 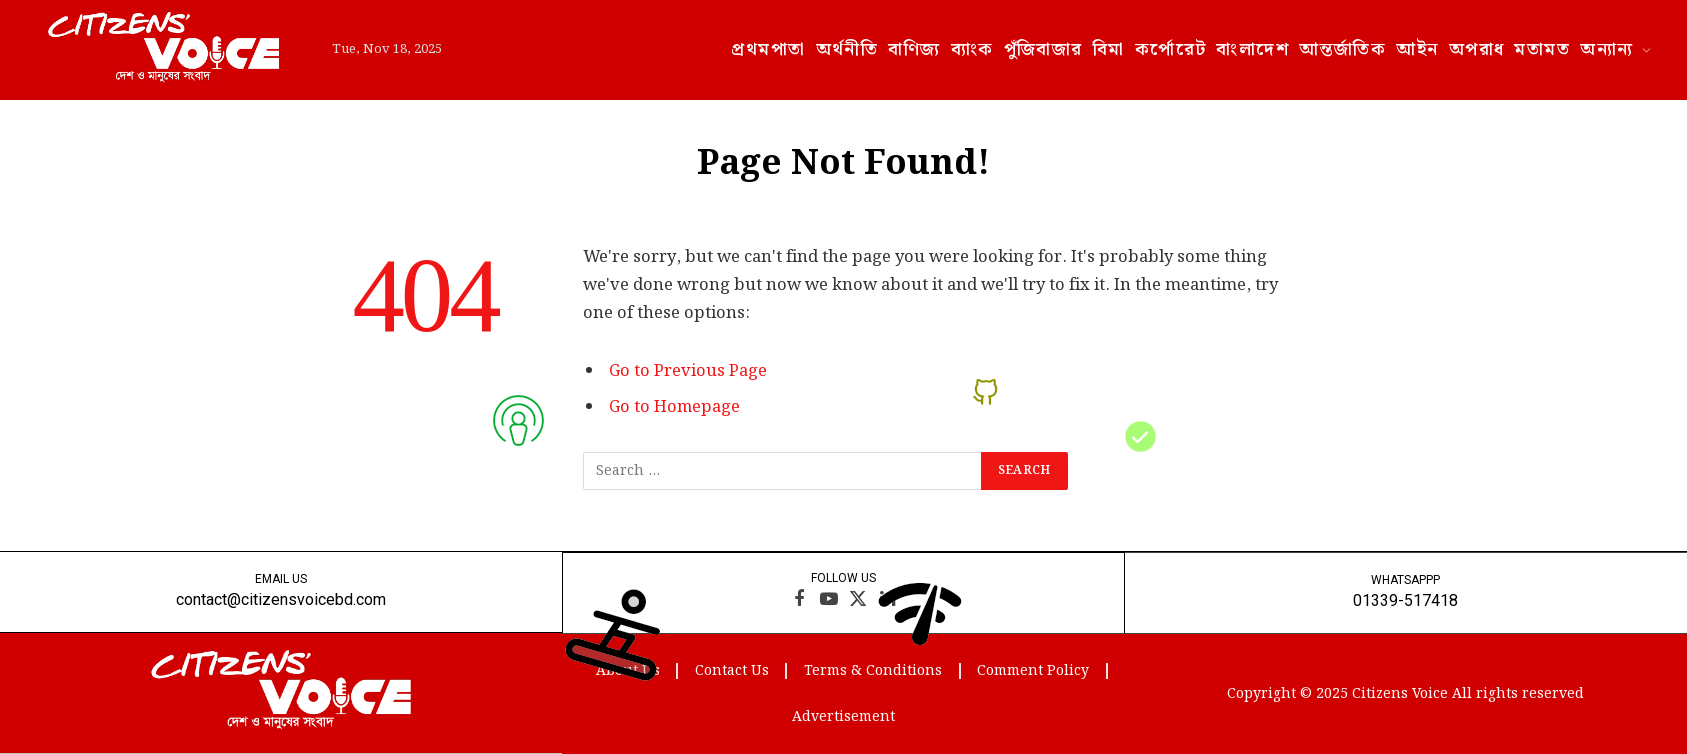 What do you see at coordinates (985, 392) in the screenshot?
I see `view project on GitHub` at bounding box center [985, 392].